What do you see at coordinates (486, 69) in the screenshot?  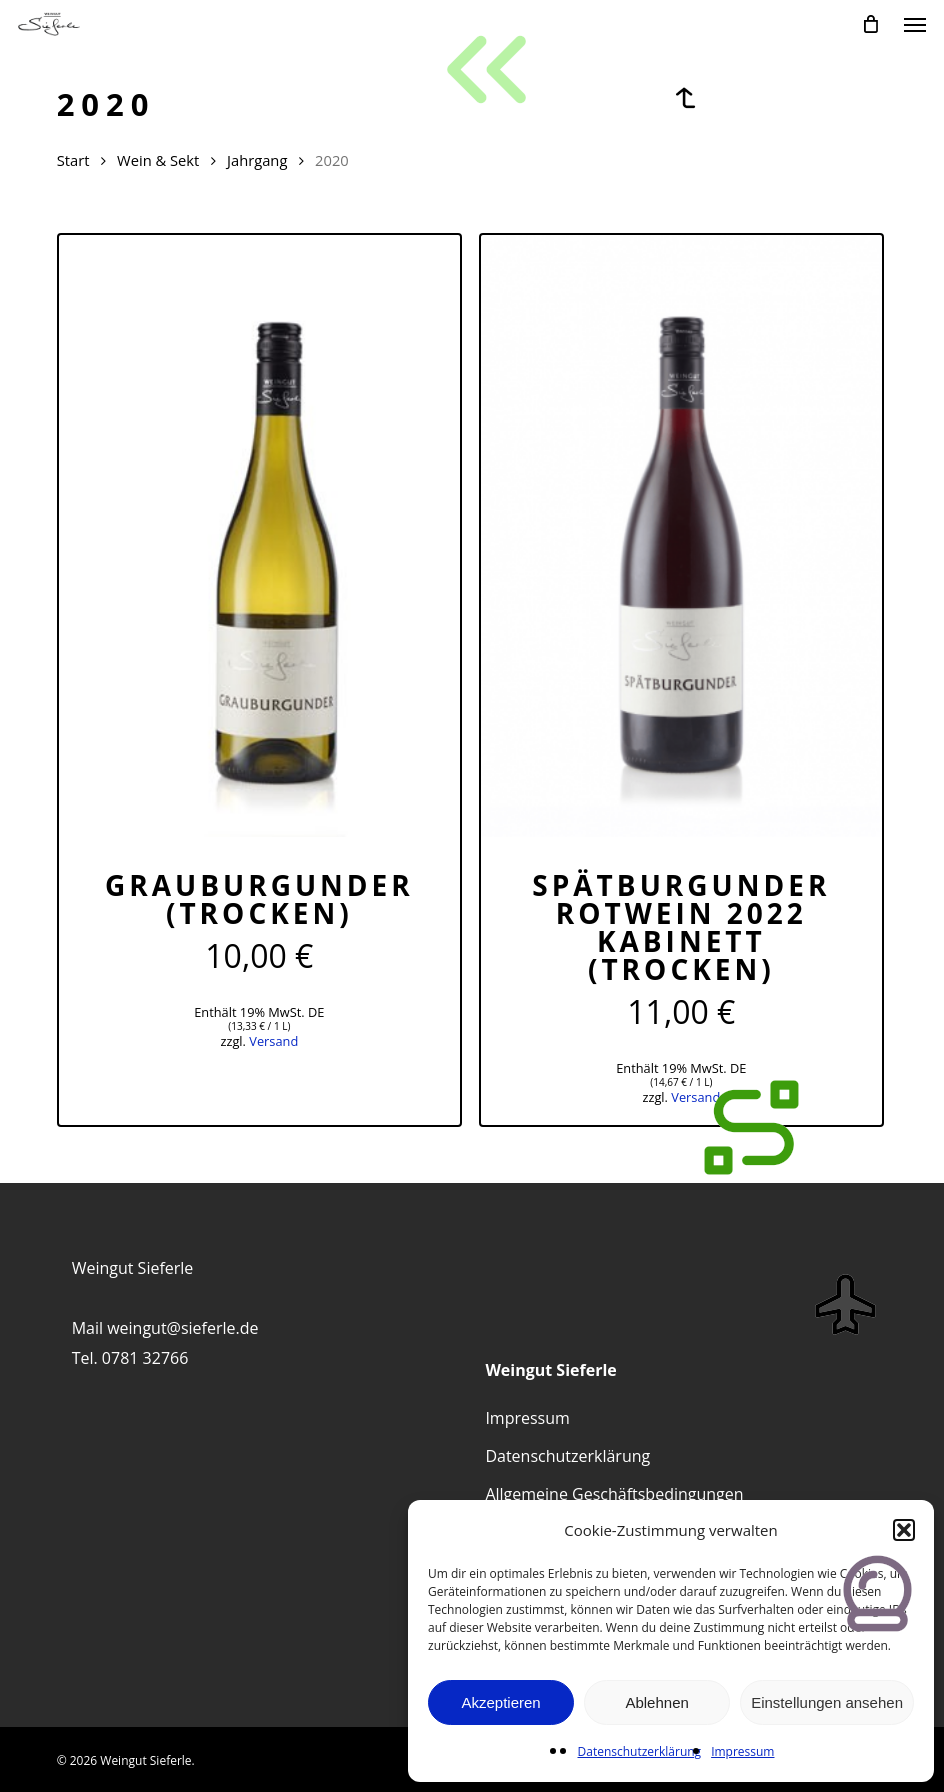 I see `go back to the beginning or first page` at bounding box center [486, 69].